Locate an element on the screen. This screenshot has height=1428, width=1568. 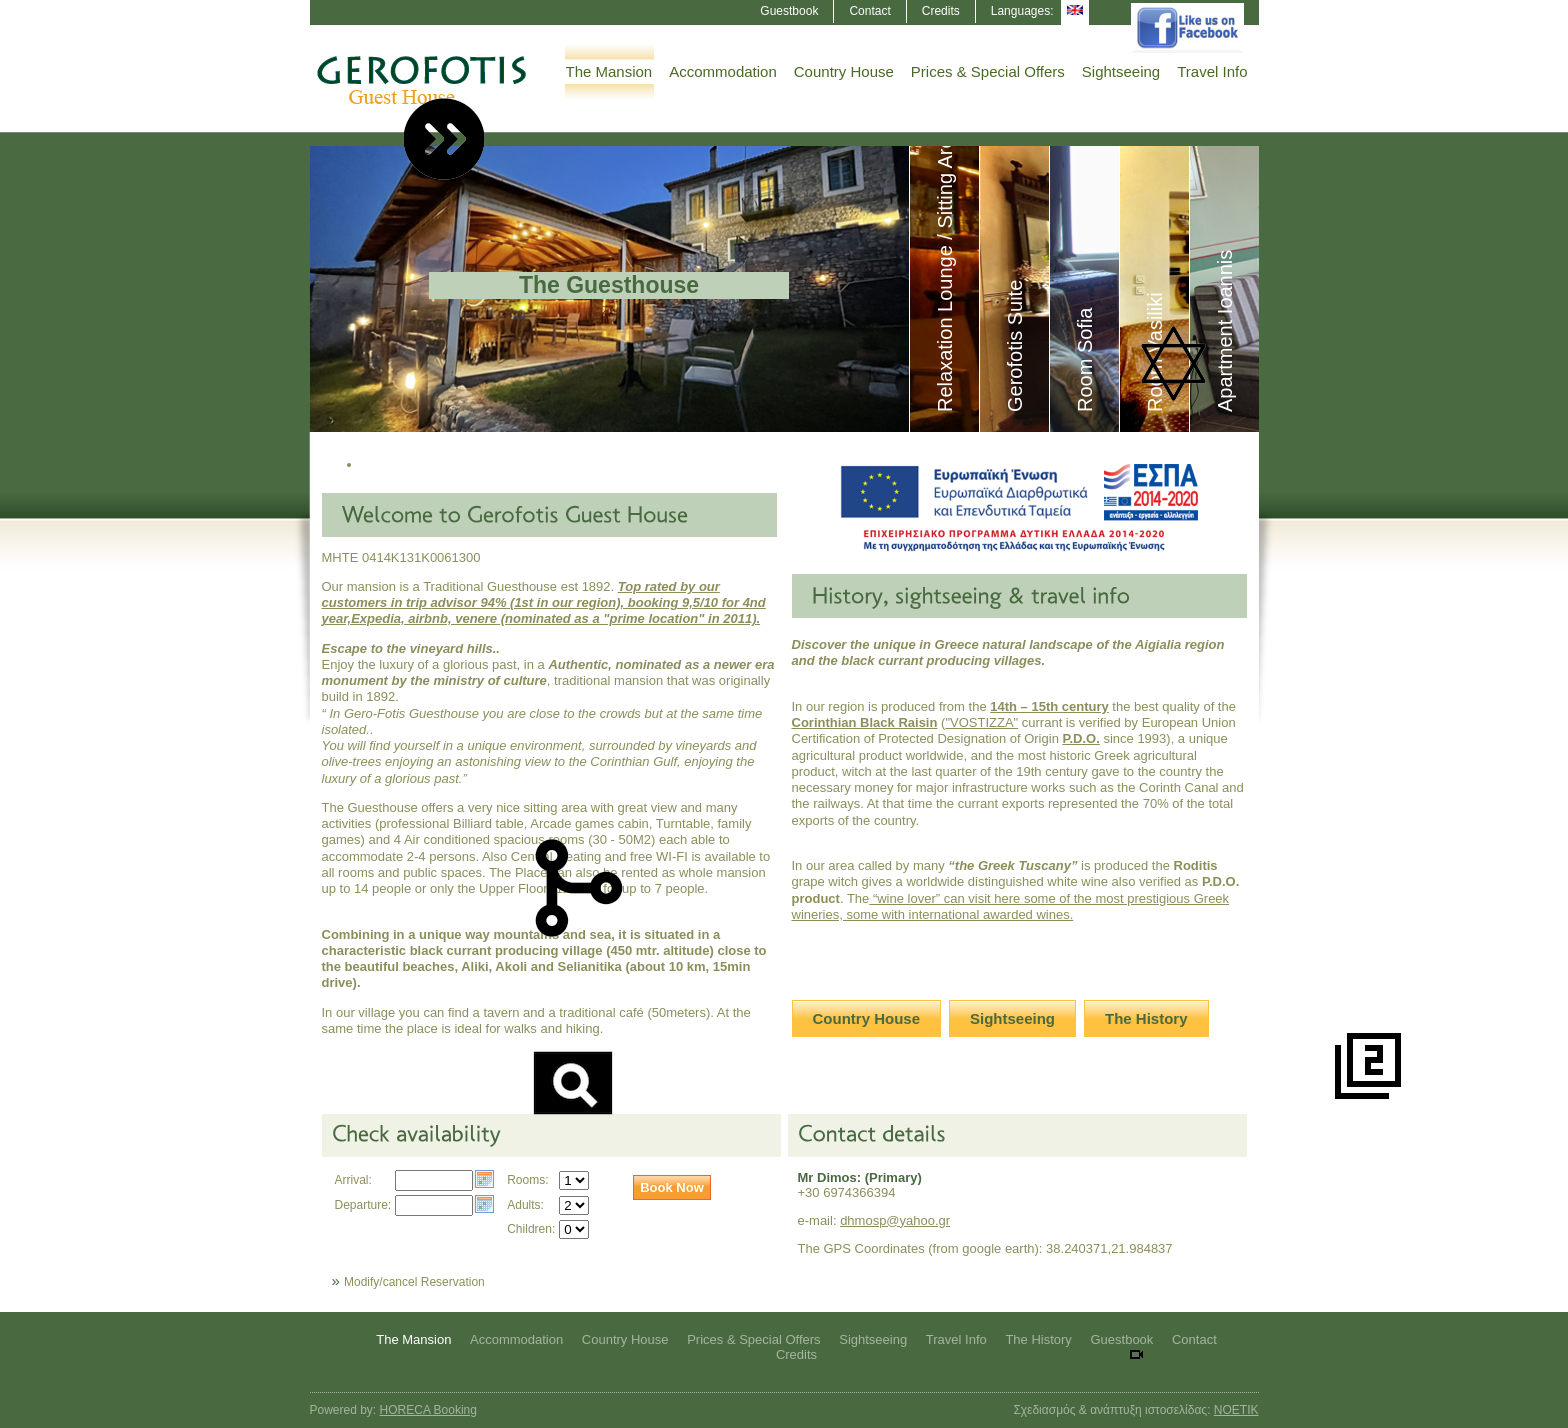
skip forward or advance to next item is located at coordinates (444, 139).